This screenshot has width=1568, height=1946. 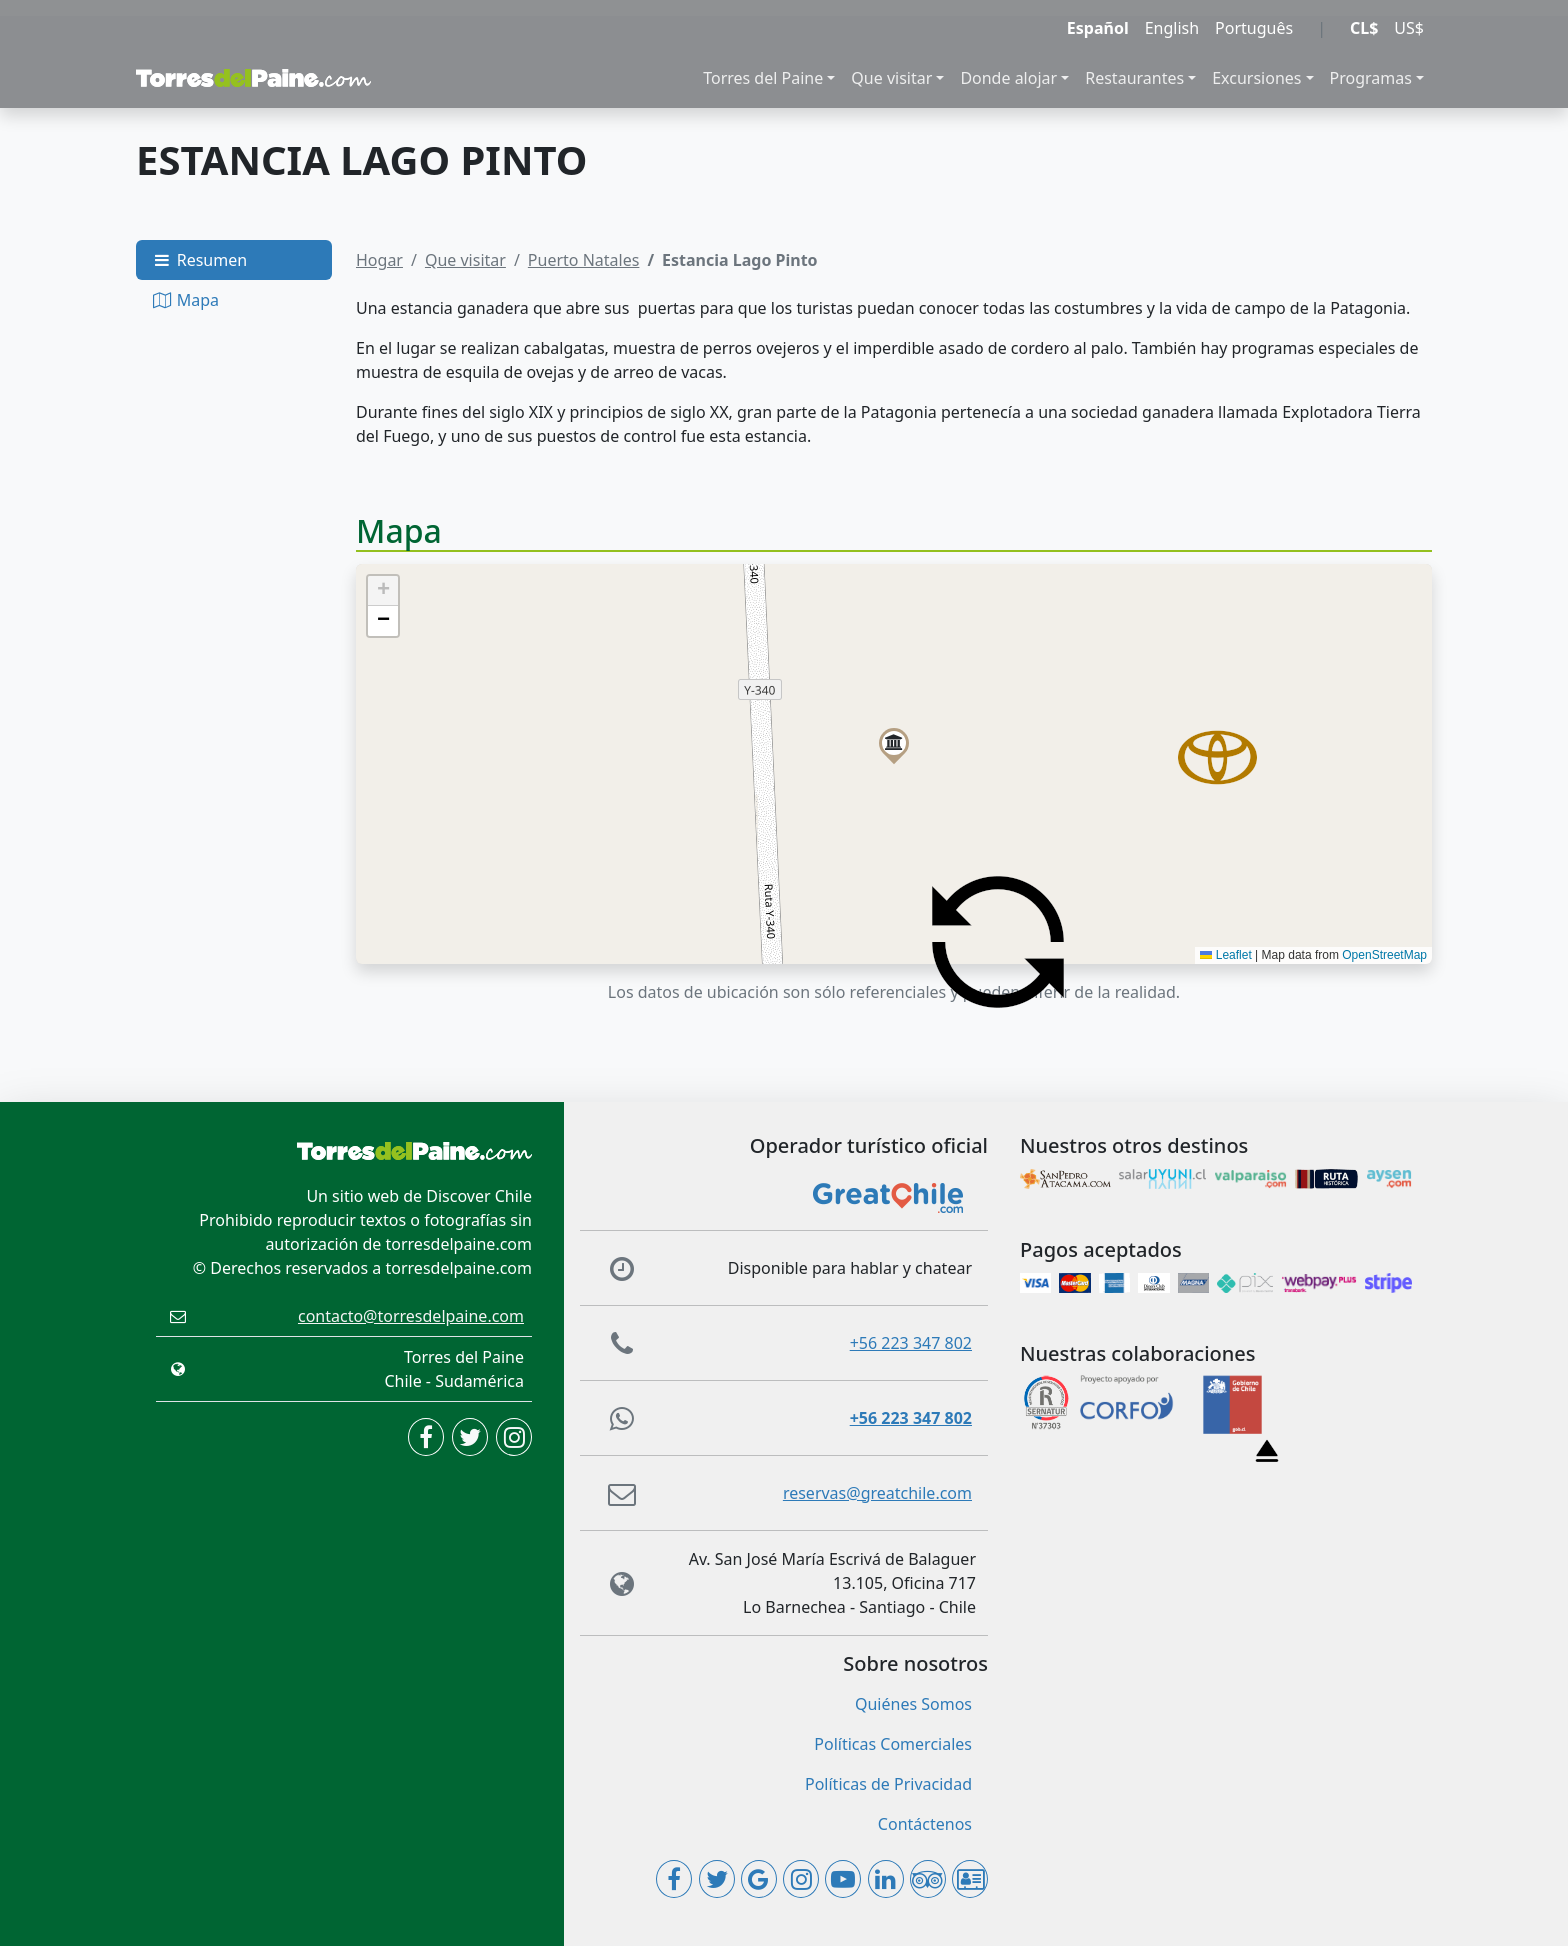 What do you see at coordinates (1267, 1452) in the screenshot?
I see `eject media or disc` at bounding box center [1267, 1452].